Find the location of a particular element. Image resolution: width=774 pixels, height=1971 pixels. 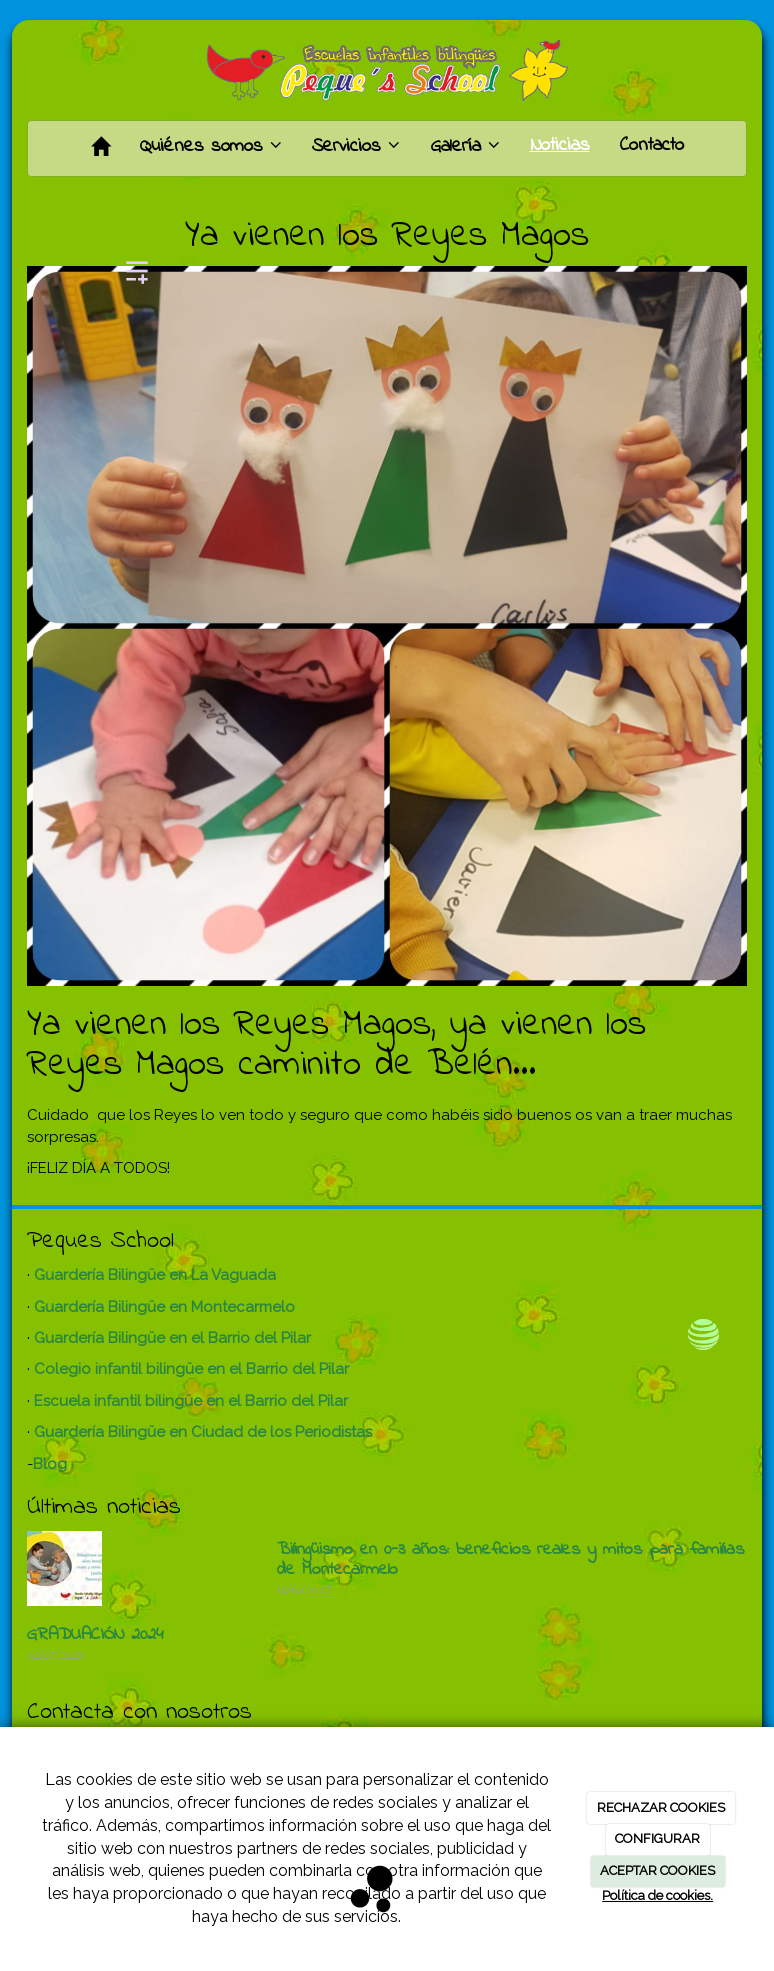

add a new menu item is located at coordinates (137, 271).